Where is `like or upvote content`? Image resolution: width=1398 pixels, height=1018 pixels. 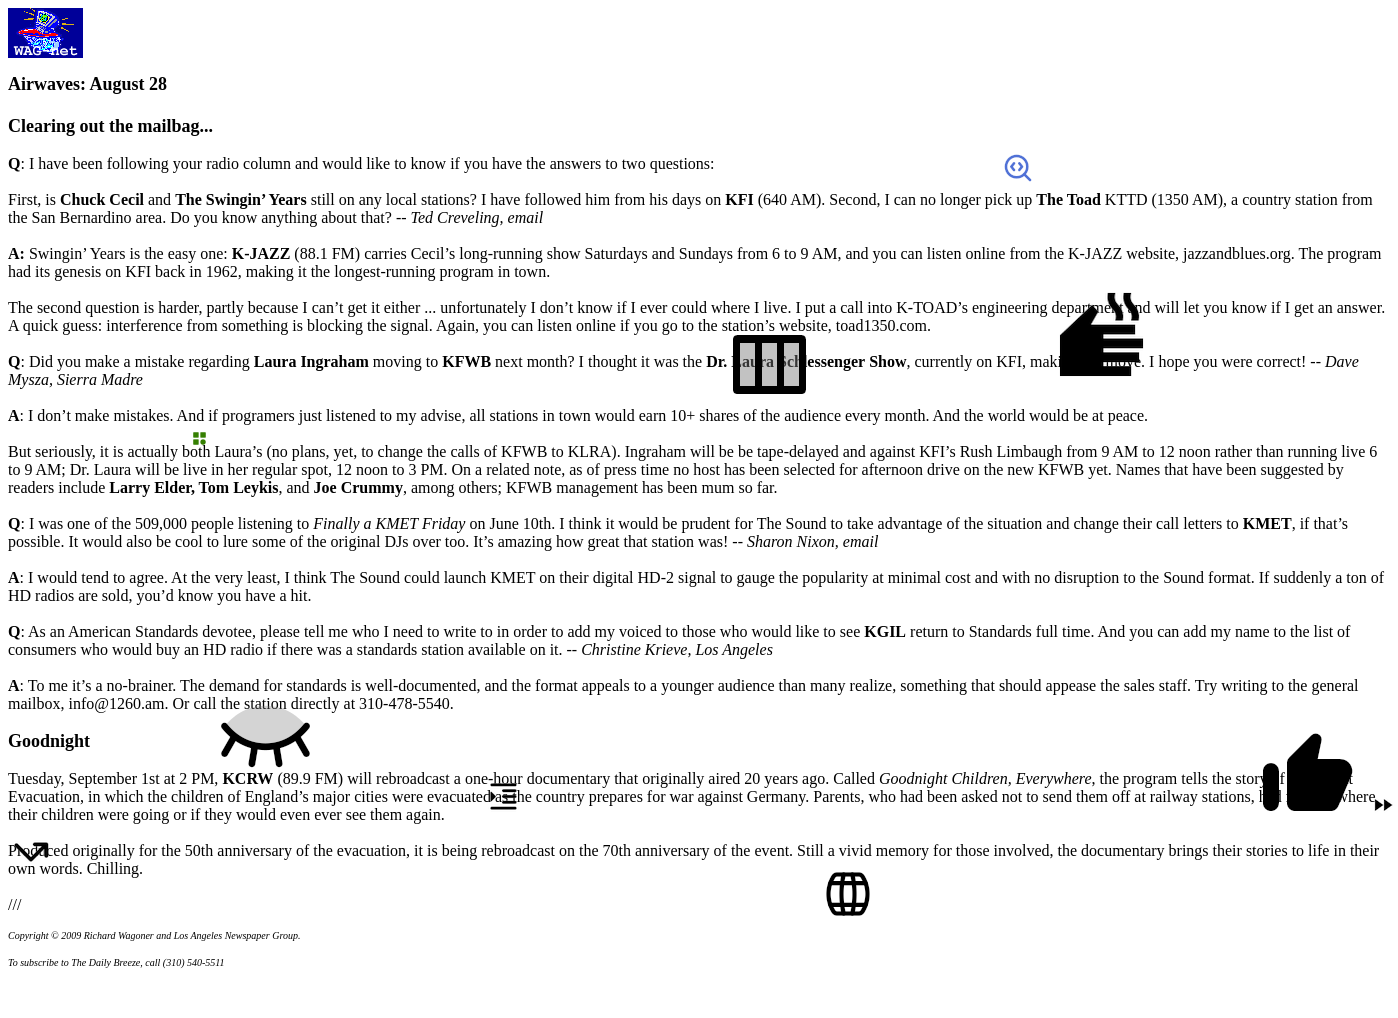 like or upvote content is located at coordinates (1307, 775).